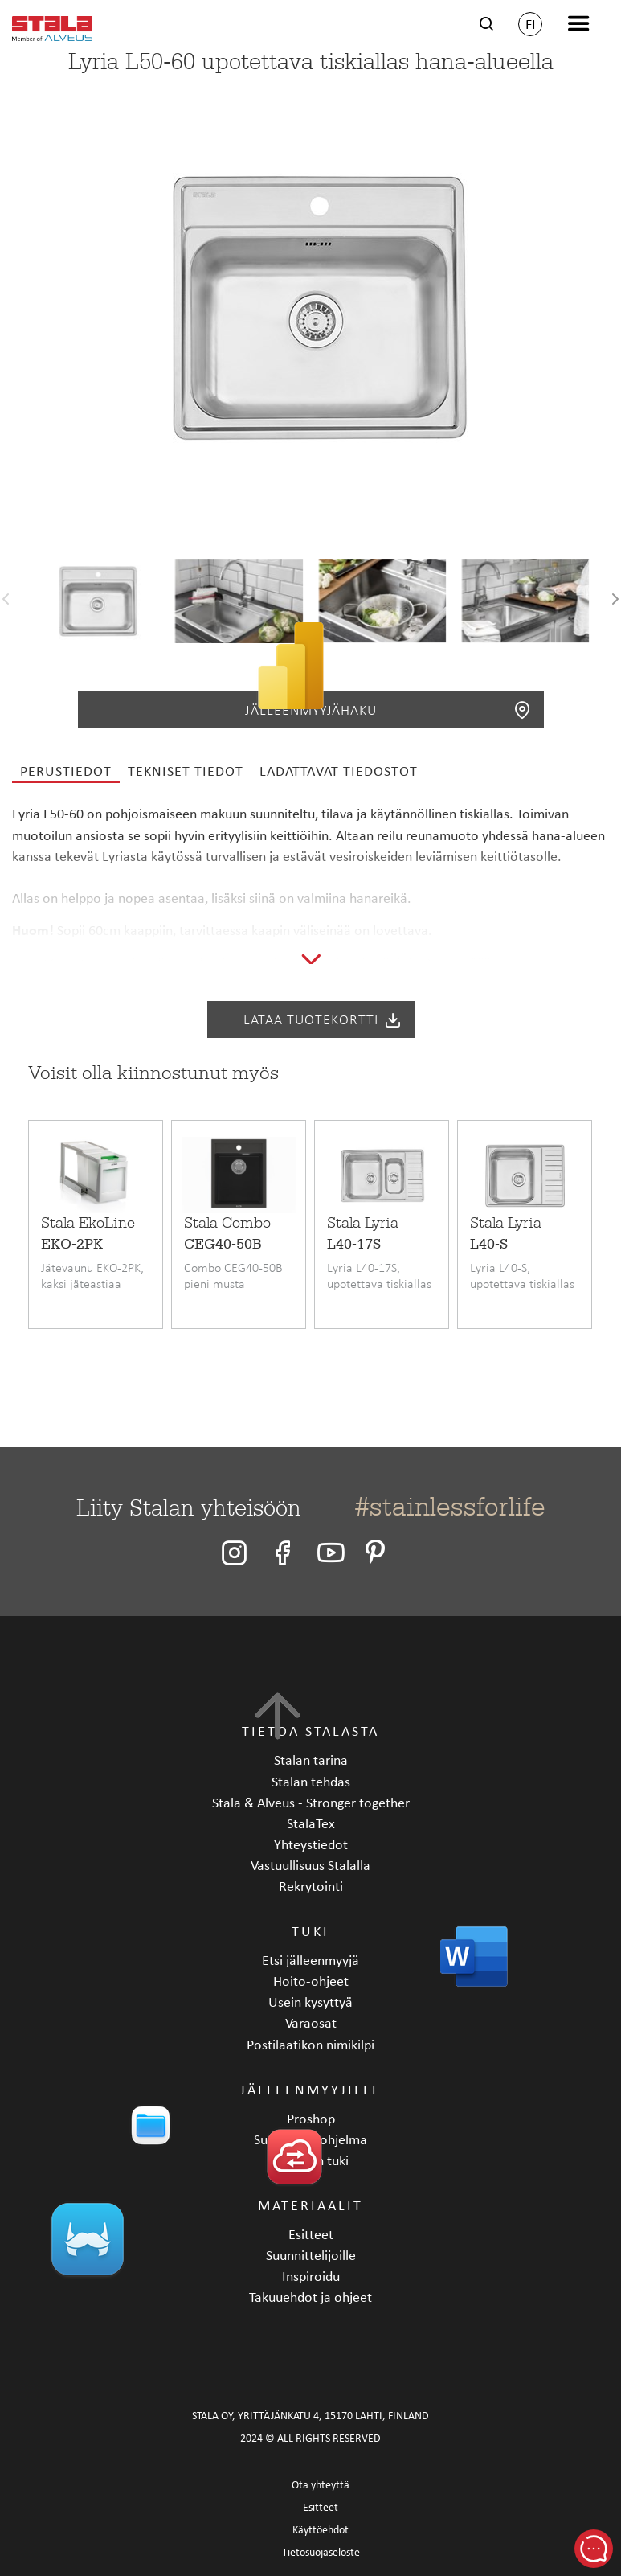 The image size is (621, 2576). I want to click on open franz messaging app, so click(88, 2239).